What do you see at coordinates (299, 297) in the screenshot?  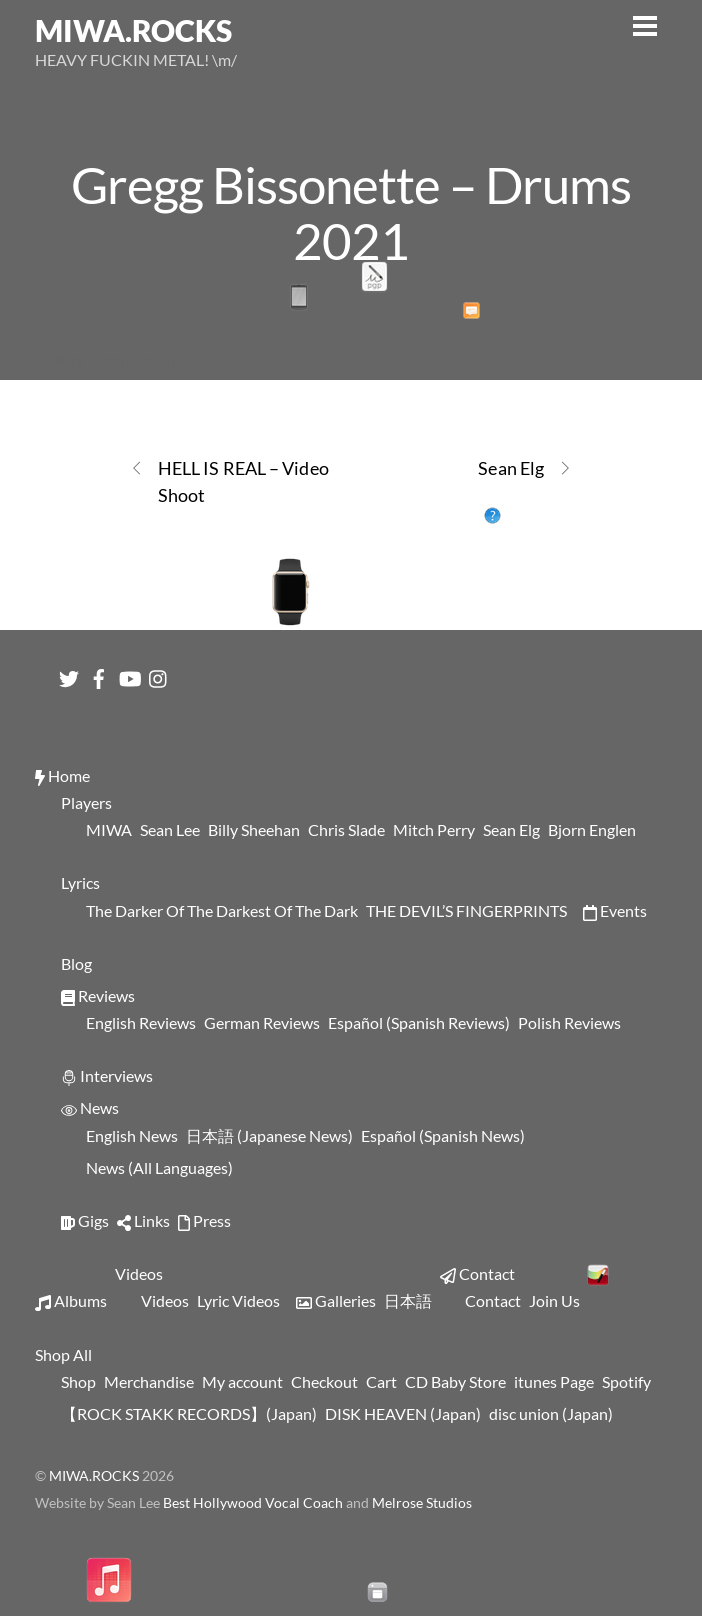 I see `access phone or dialer settings` at bounding box center [299, 297].